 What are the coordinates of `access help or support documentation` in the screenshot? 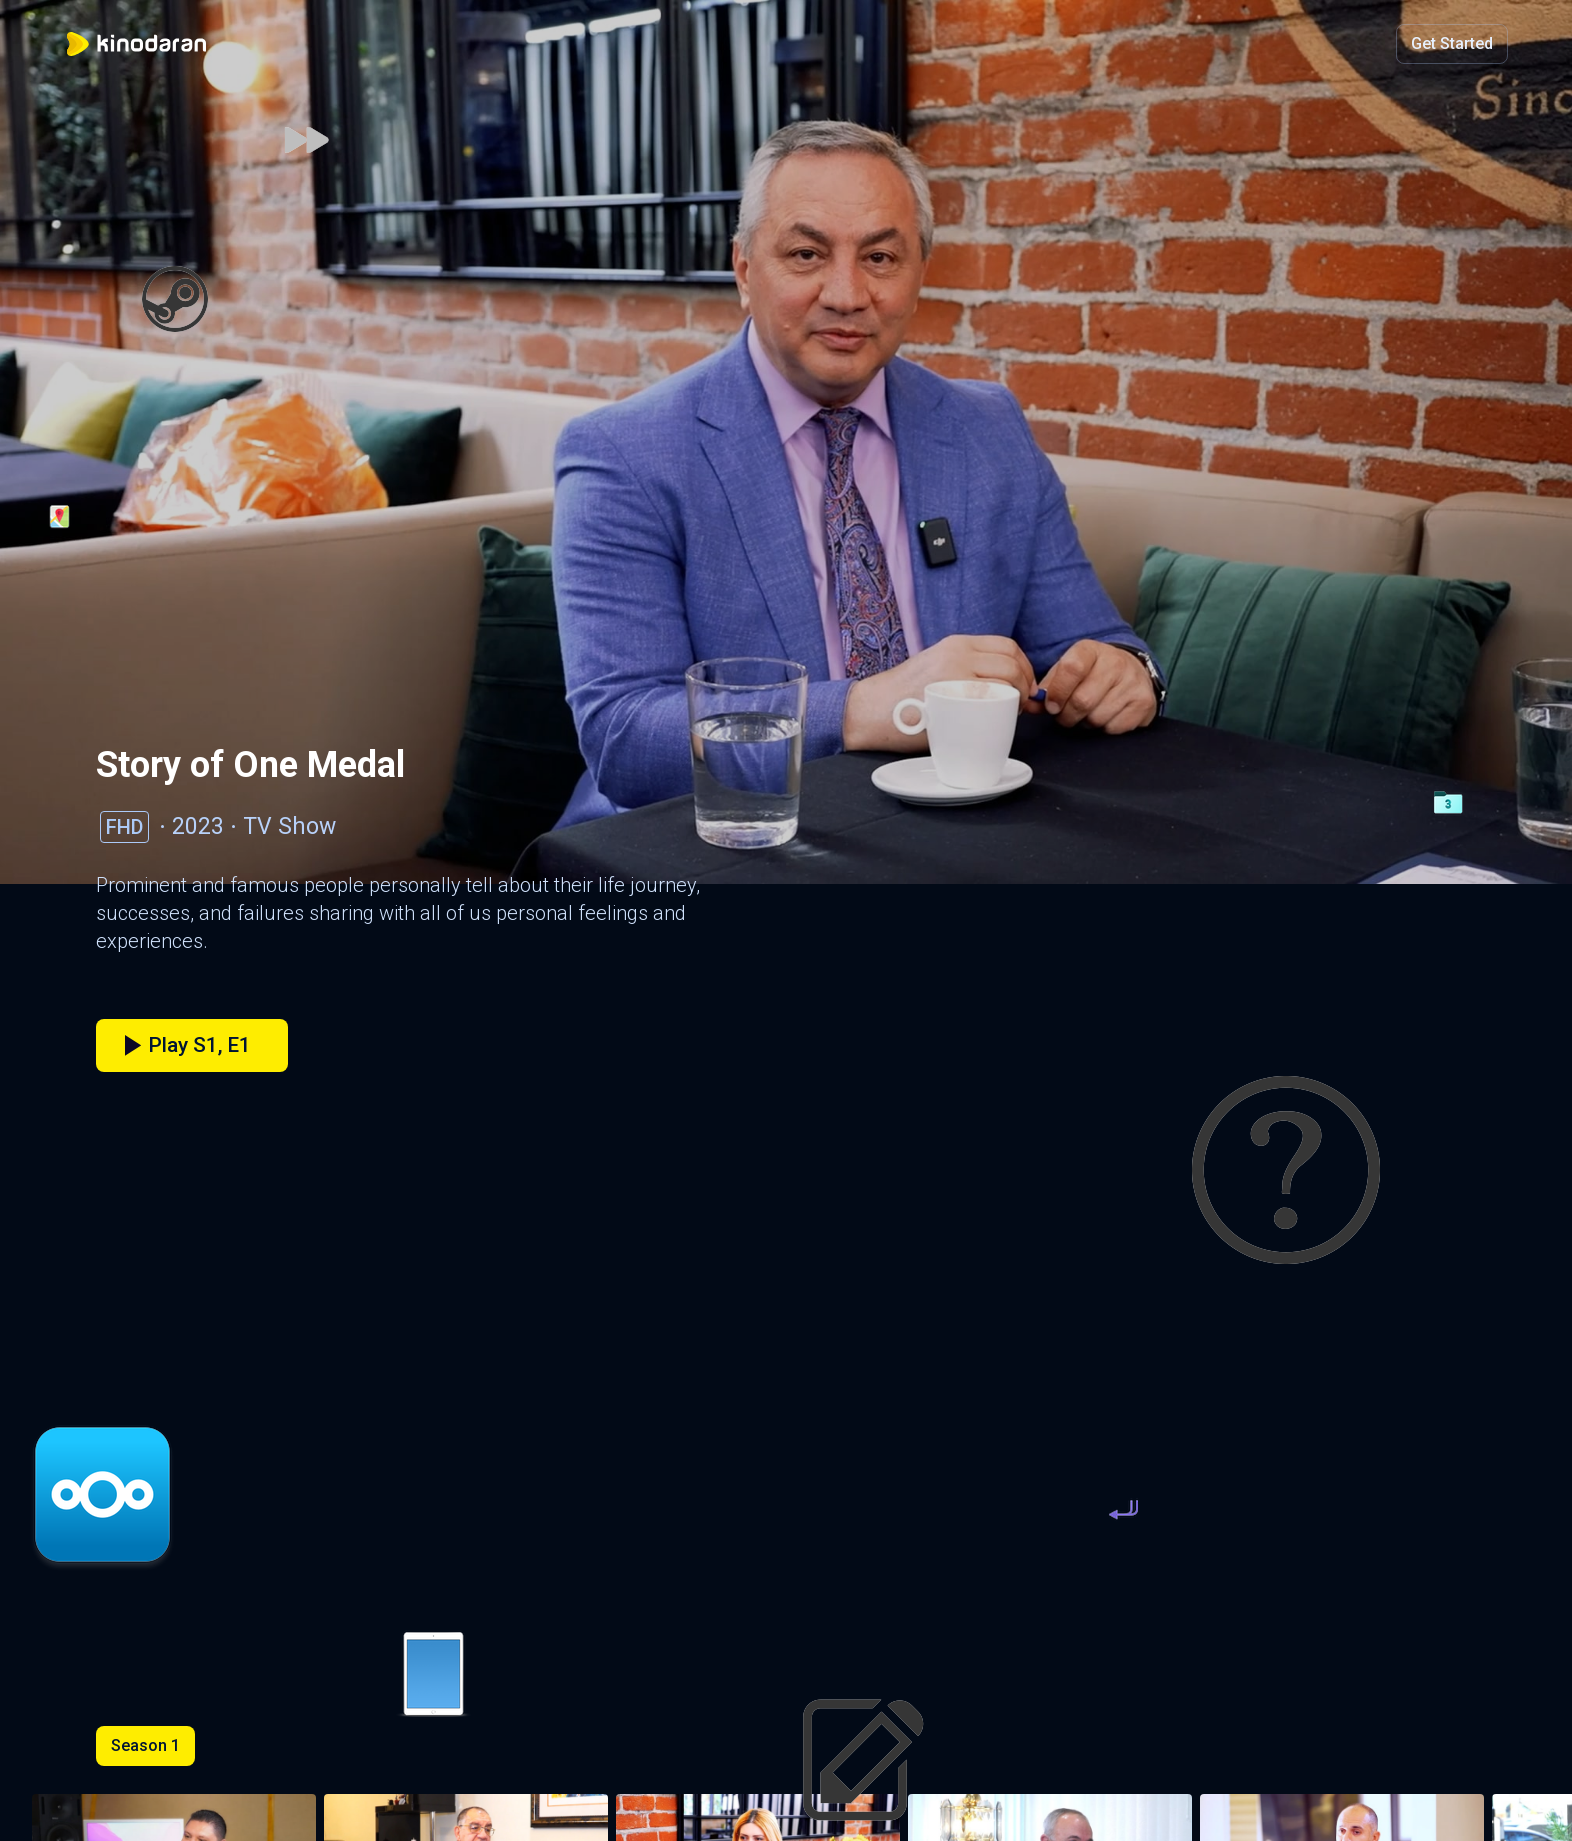 It's located at (1286, 1170).